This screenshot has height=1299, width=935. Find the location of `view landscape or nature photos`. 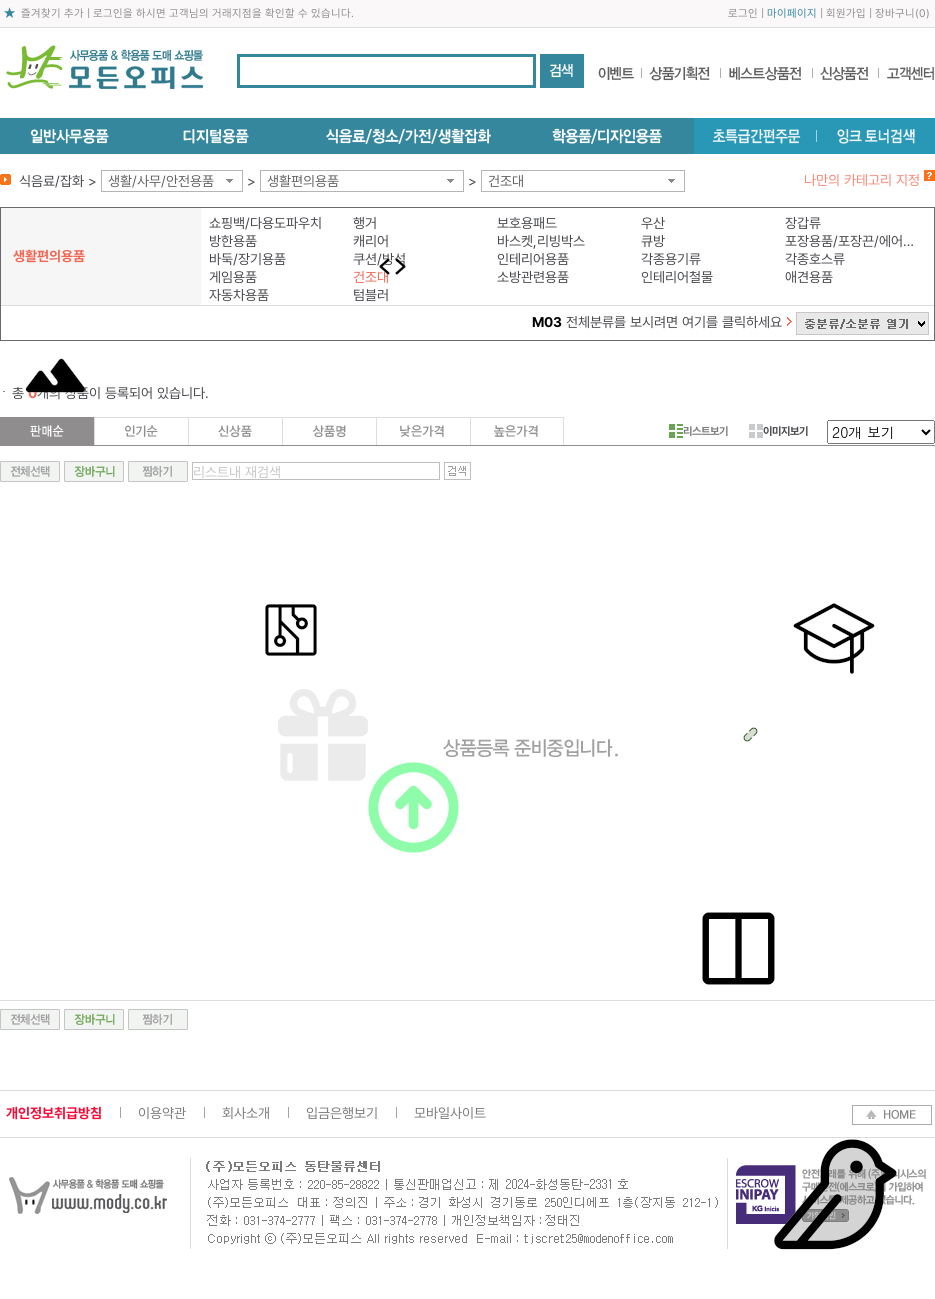

view landscape or nature photos is located at coordinates (55, 374).